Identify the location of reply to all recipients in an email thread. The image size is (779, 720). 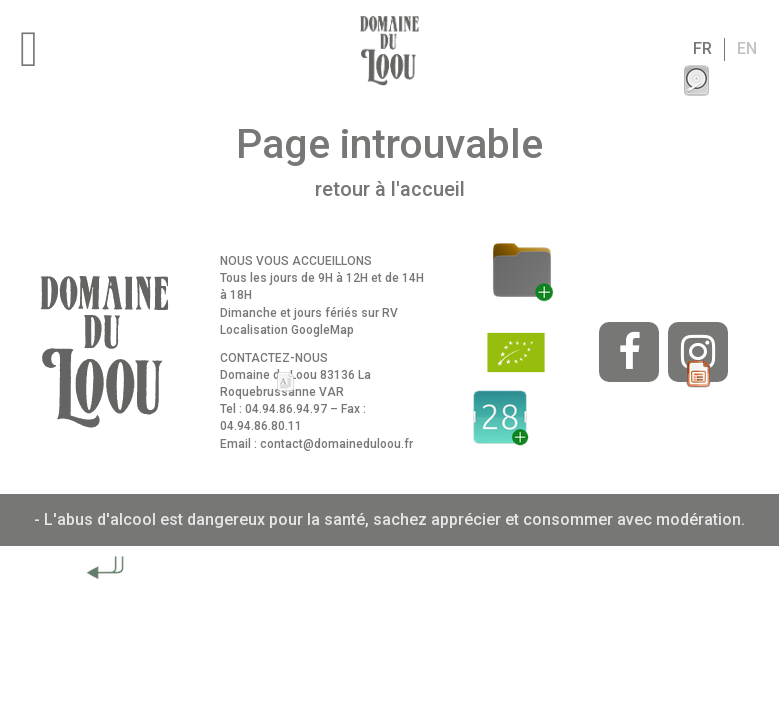
(104, 567).